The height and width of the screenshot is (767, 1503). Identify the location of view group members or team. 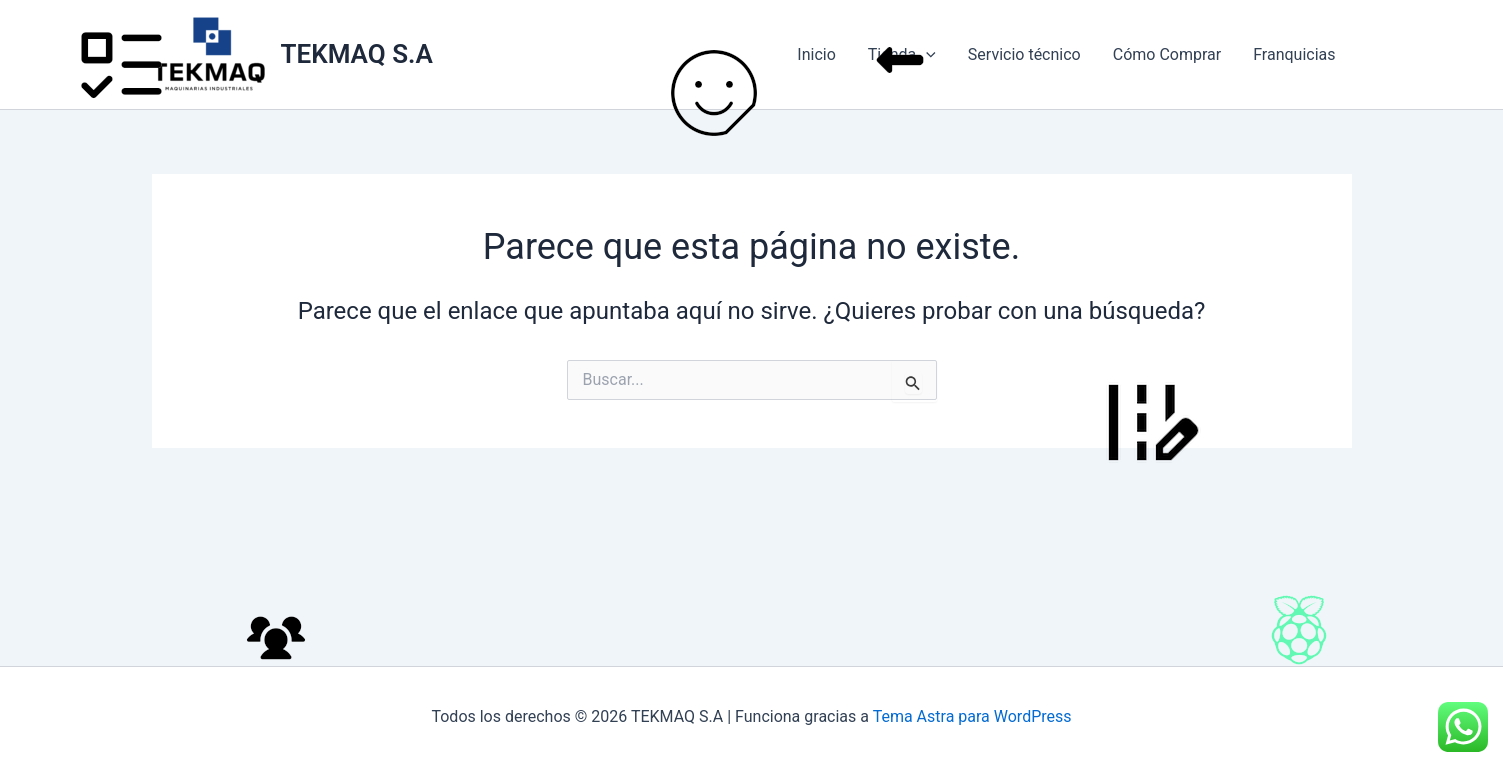
(276, 636).